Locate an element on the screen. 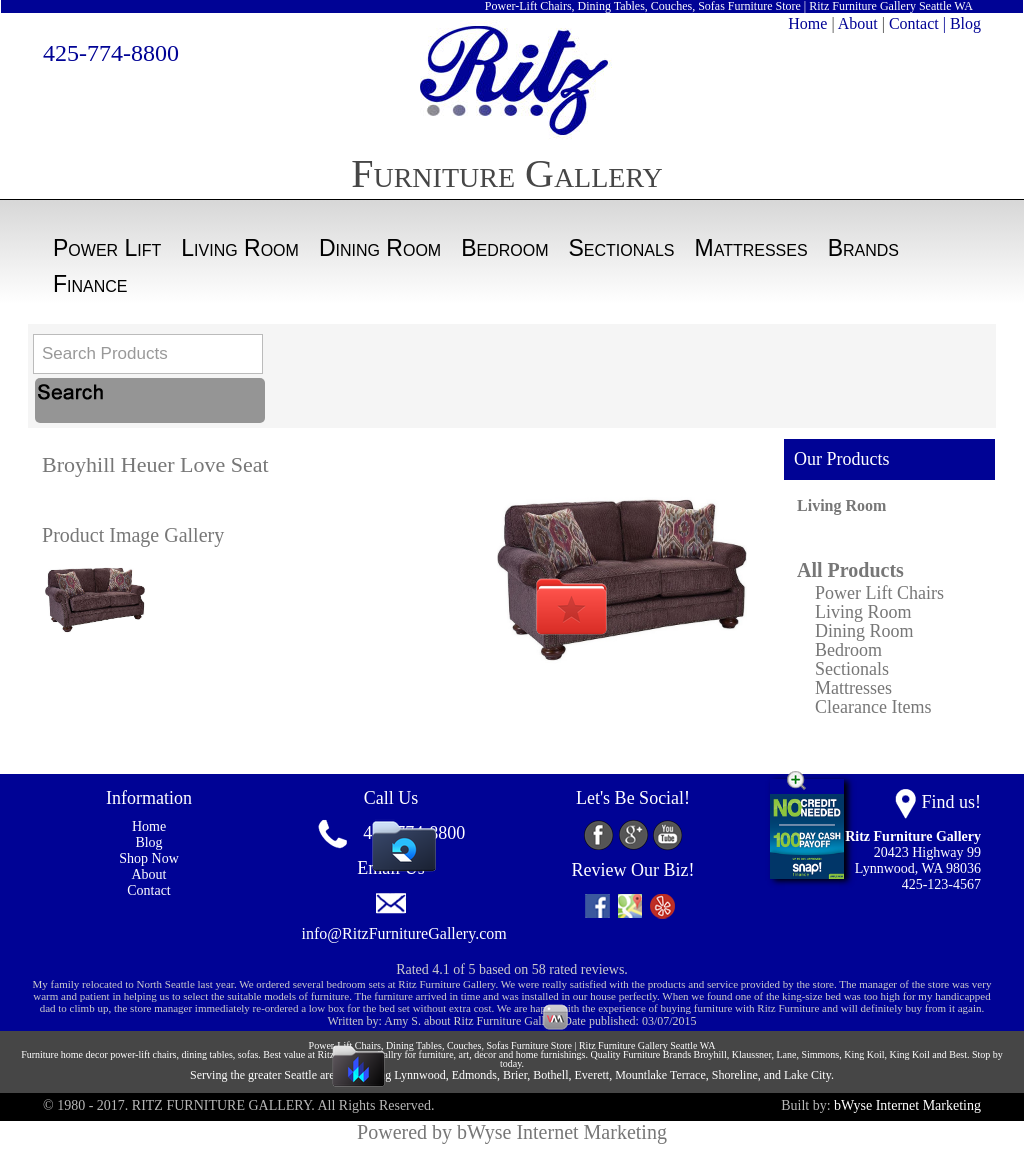 This screenshot has height=1149, width=1024. open virtual machine preferences is located at coordinates (555, 1017).